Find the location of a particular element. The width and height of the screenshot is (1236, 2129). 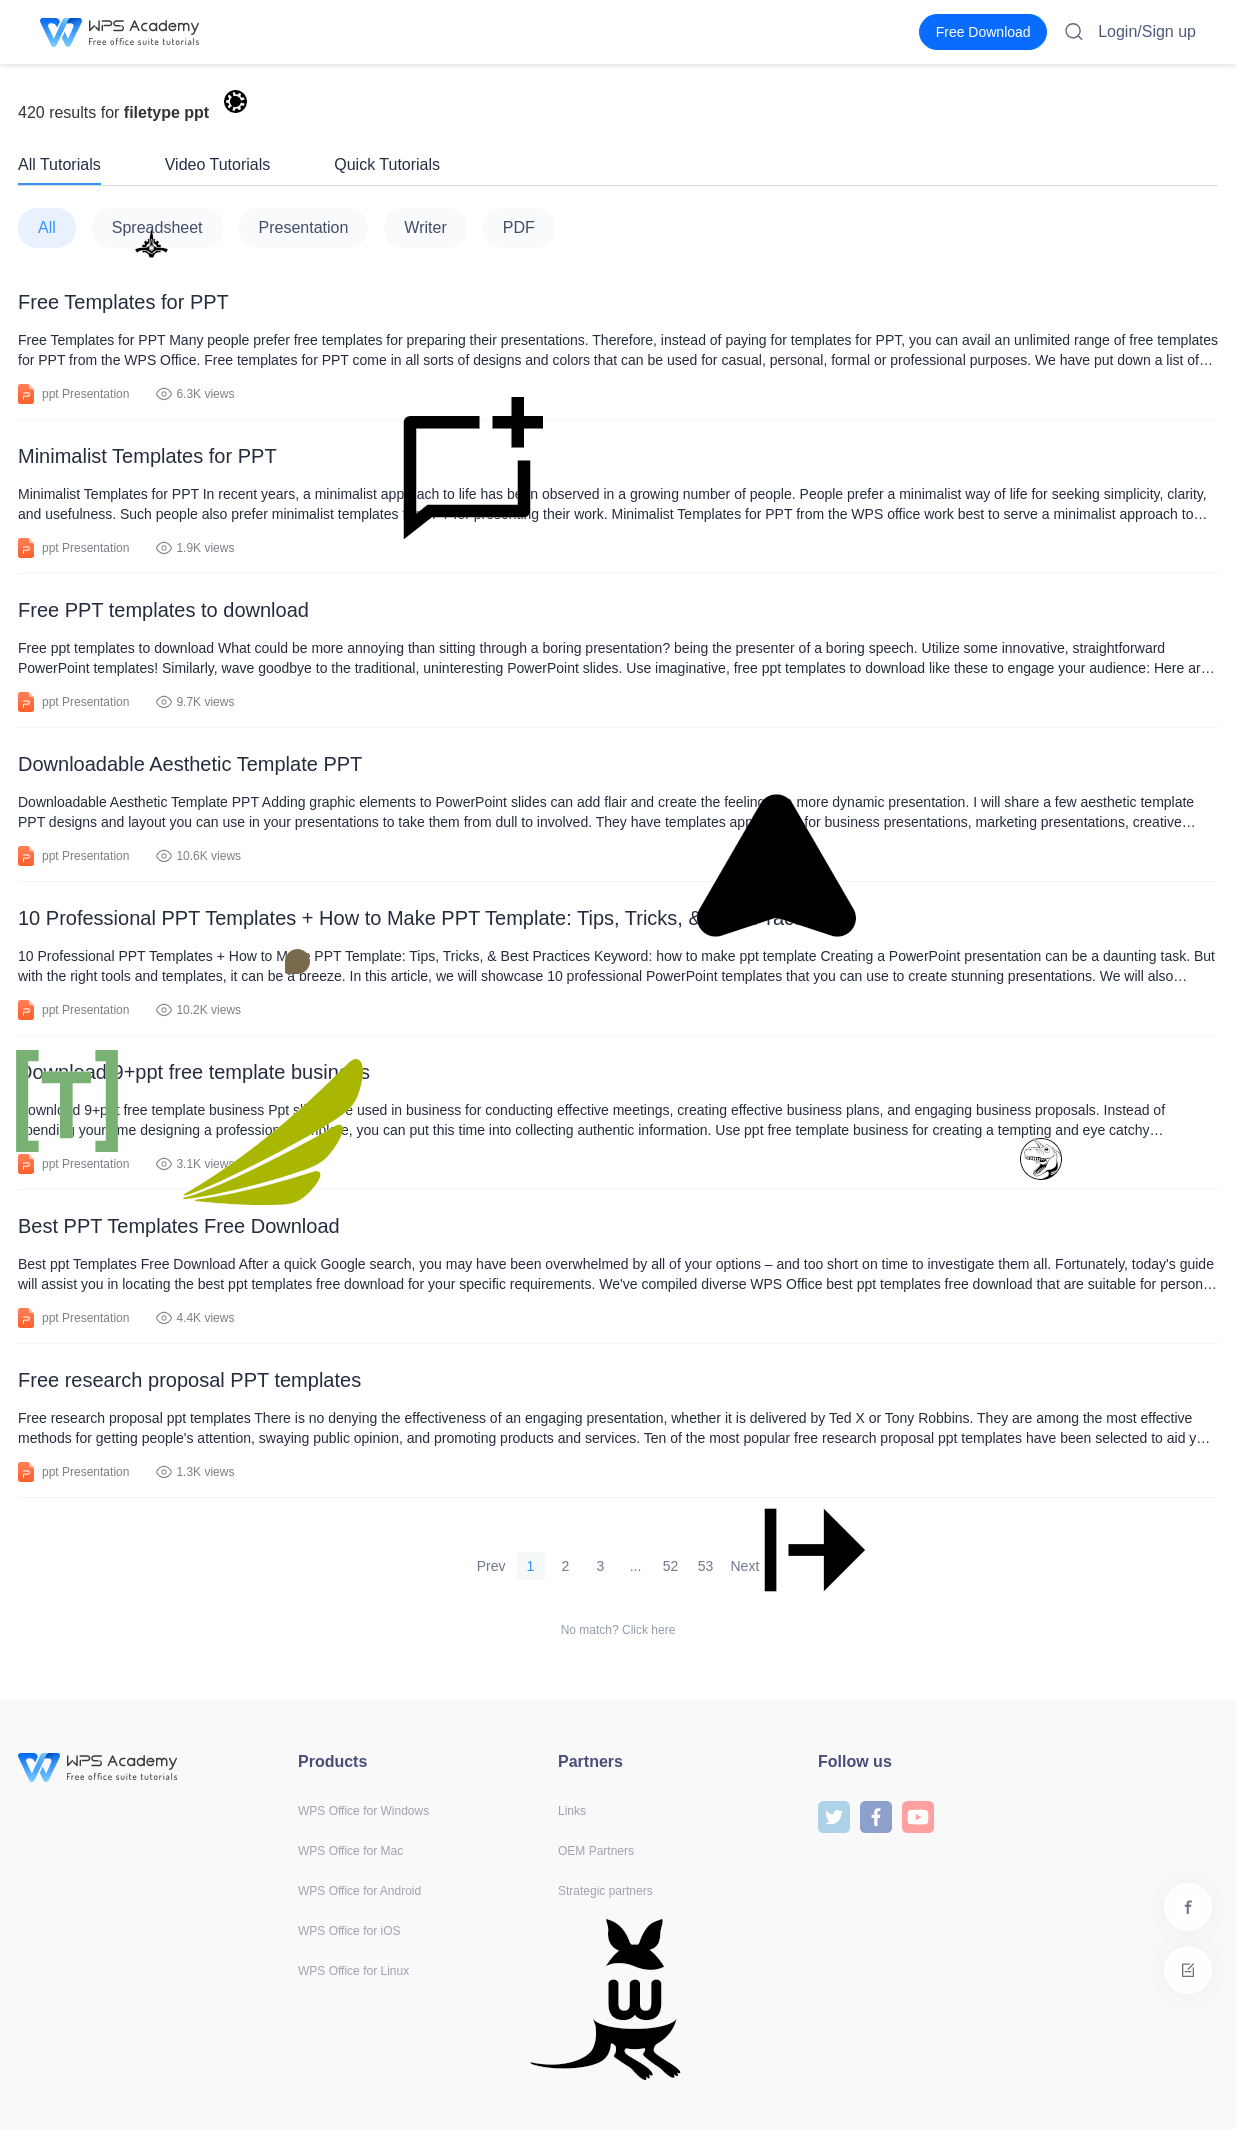

Ethiopian Airlines logo is located at coordinates (273, 1132).